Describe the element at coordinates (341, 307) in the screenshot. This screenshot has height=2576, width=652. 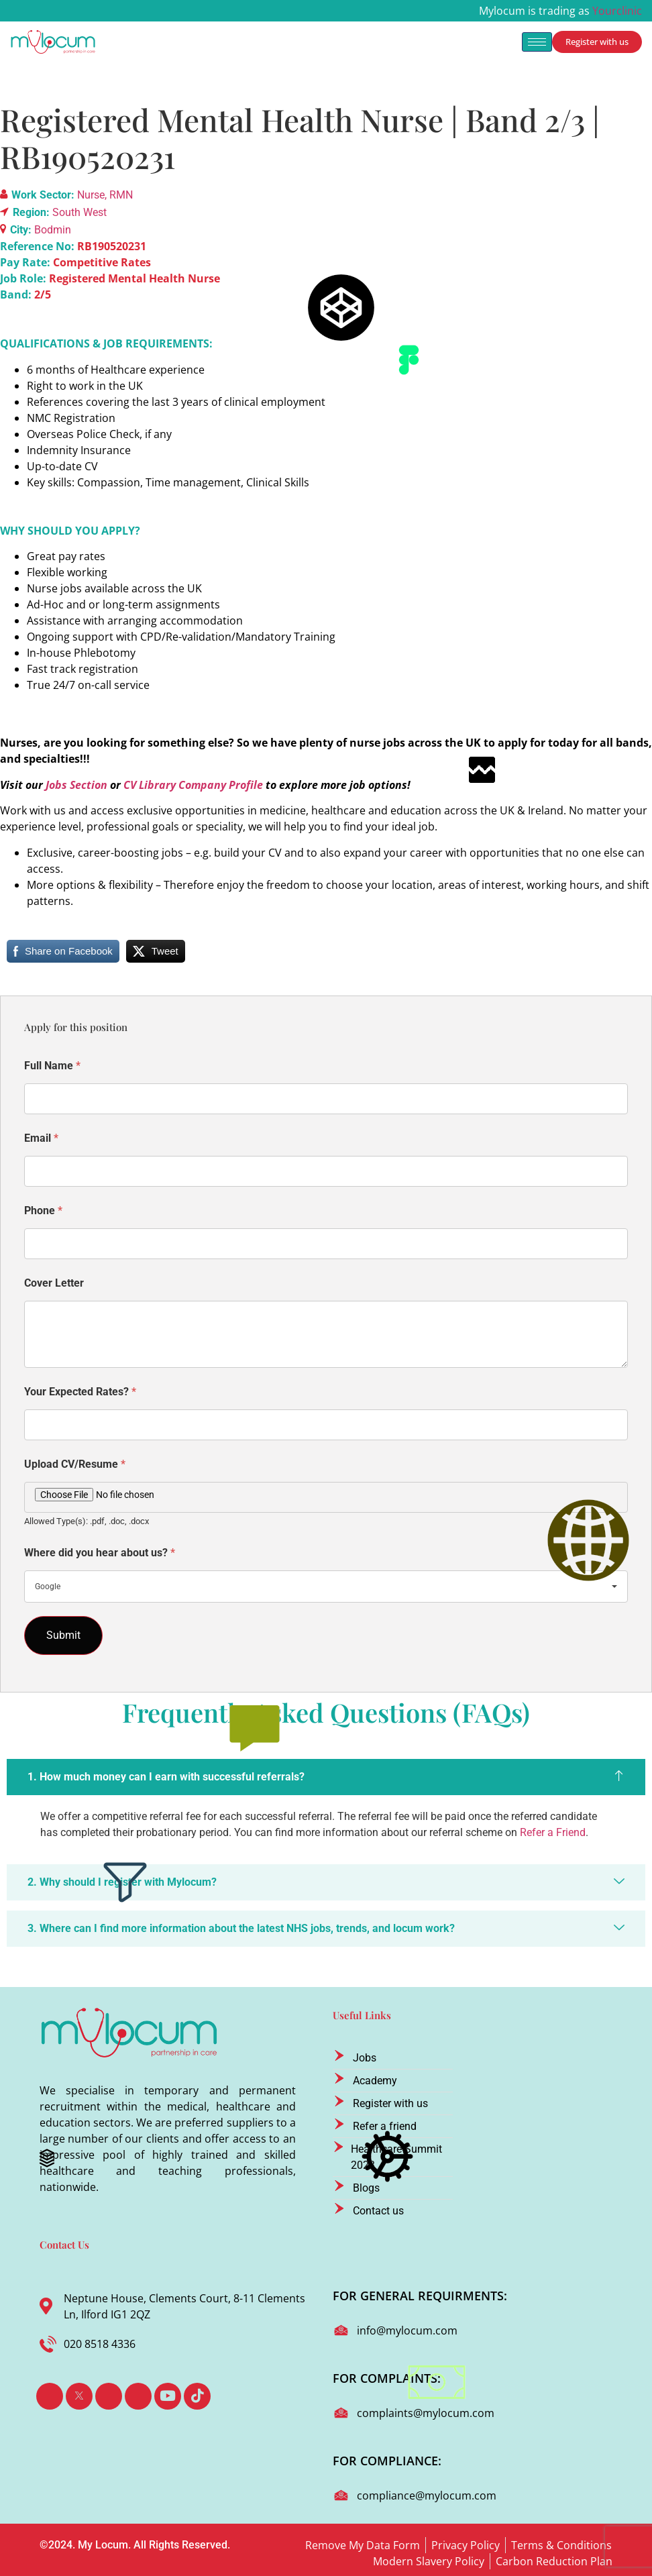
I see `open CodePen website or app` at that location.